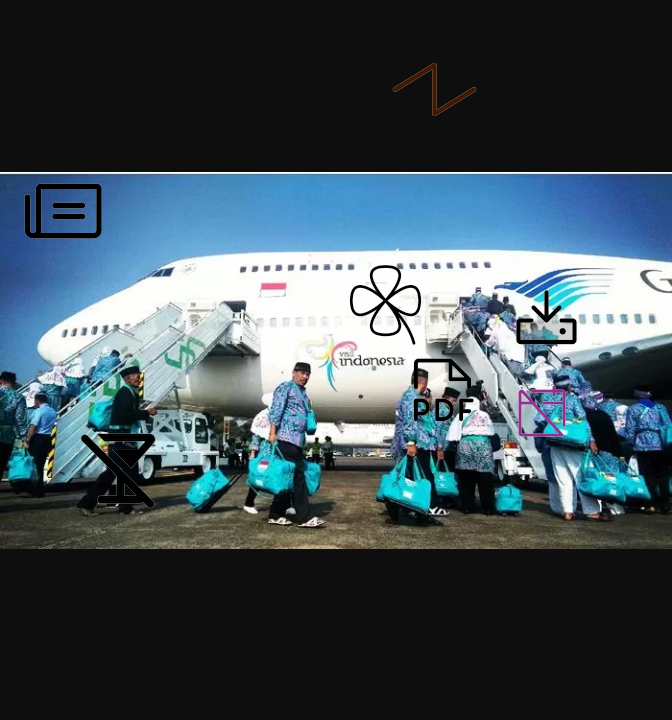 Image resolution: width=672 pixels, height=720 pixels. Describe the element at coordinates (442, 392) in the screenshot. I see `view or open a PDF document` at that location.